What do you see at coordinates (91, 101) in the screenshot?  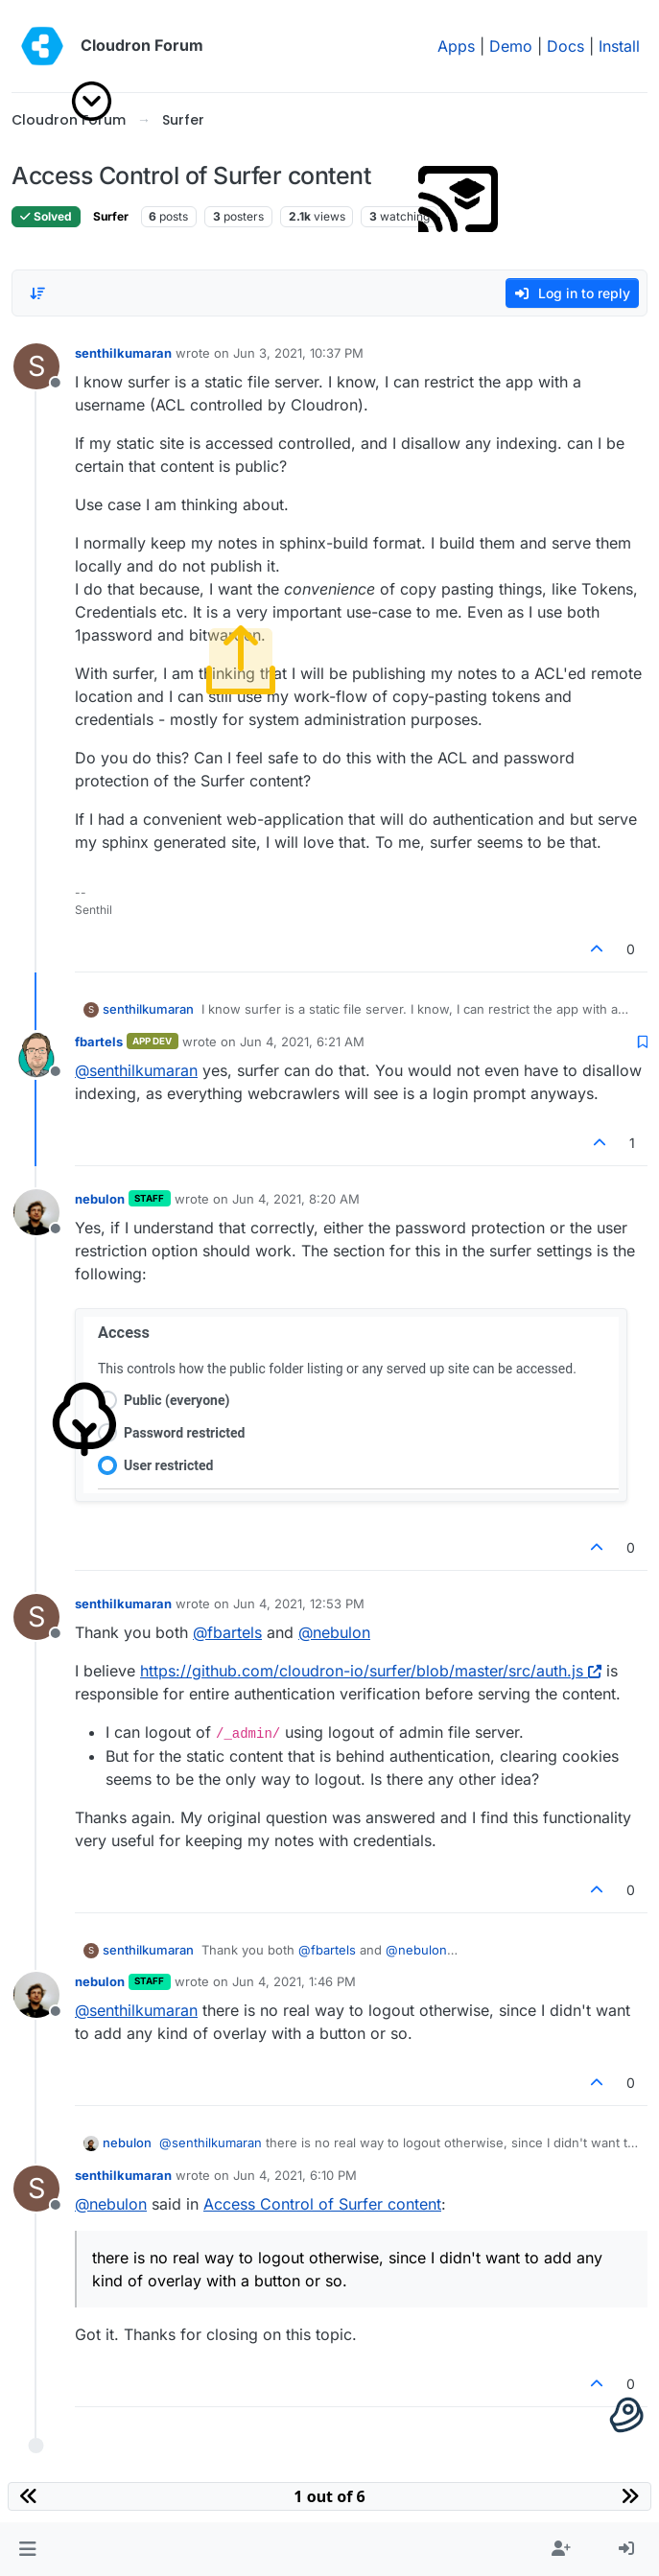 I see `expand to show more content` at bounding box center [91, 101].